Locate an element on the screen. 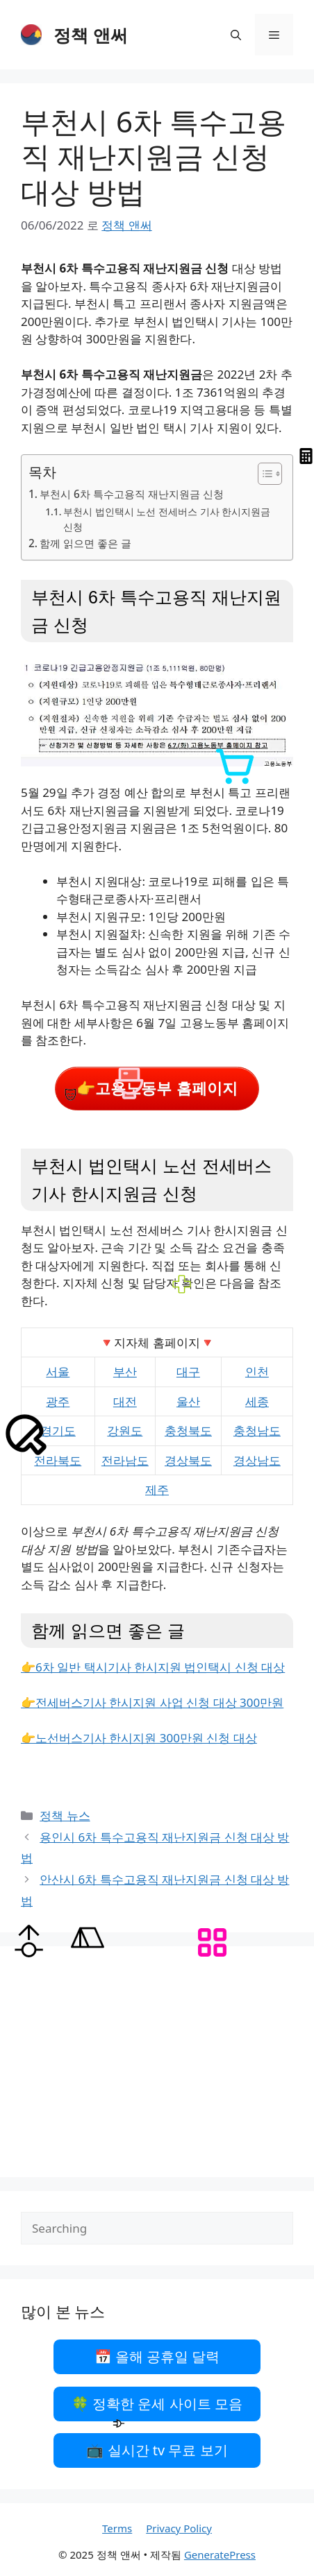  push changes to a repository is located at coordinates (28, 1940).